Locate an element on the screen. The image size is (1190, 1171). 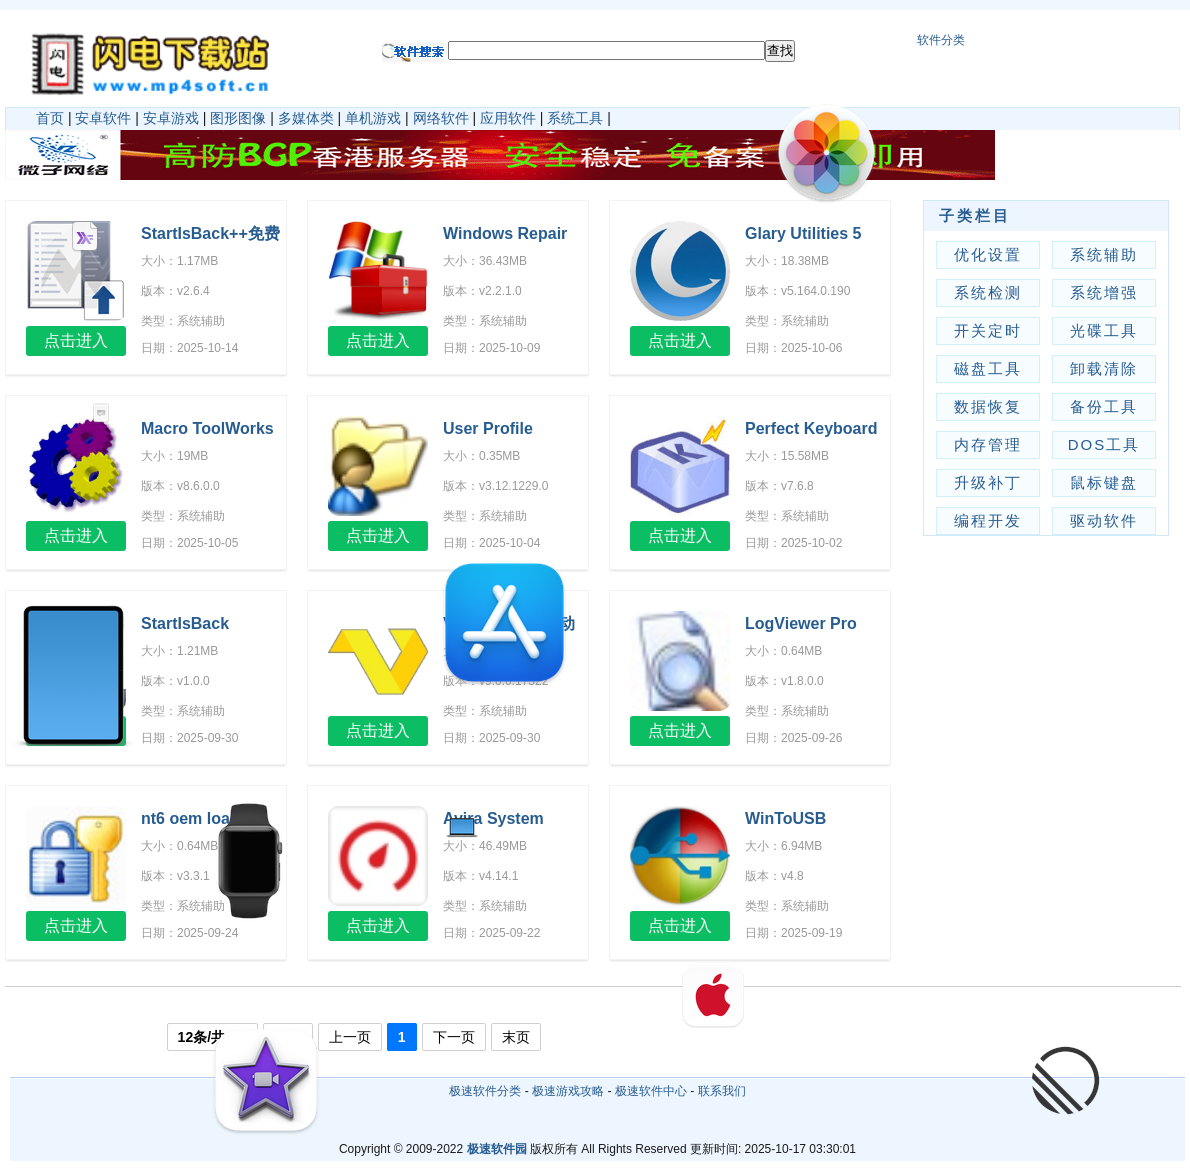
iPad Pro device connected to your system is located at coordinates (73, 676).